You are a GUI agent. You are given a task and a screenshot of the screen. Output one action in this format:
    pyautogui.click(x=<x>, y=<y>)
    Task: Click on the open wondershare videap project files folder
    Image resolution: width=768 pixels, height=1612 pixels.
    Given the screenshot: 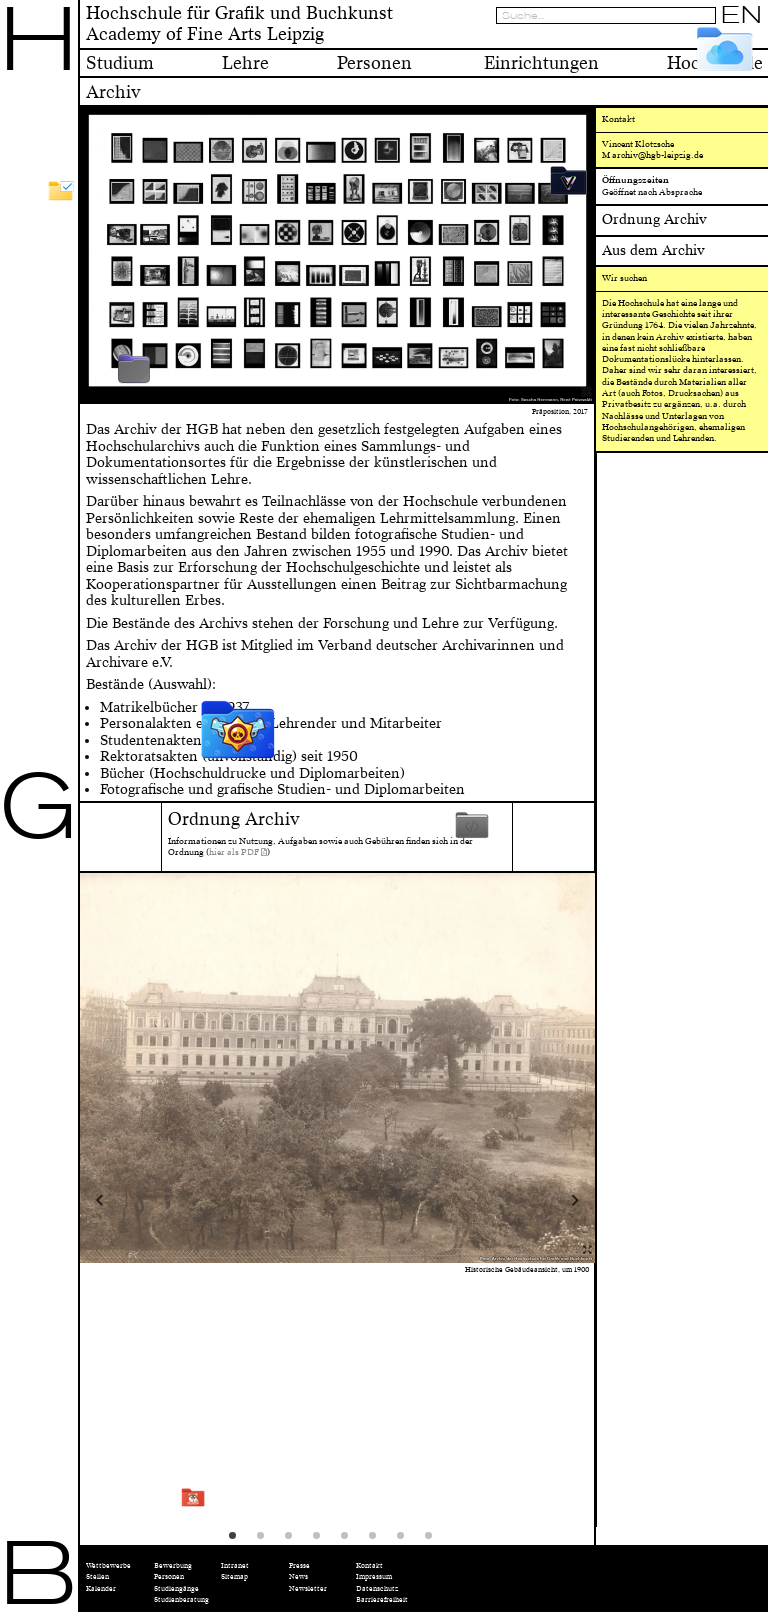 What is the action you would take?
    pyautogui.click(x=568, y=181)
    